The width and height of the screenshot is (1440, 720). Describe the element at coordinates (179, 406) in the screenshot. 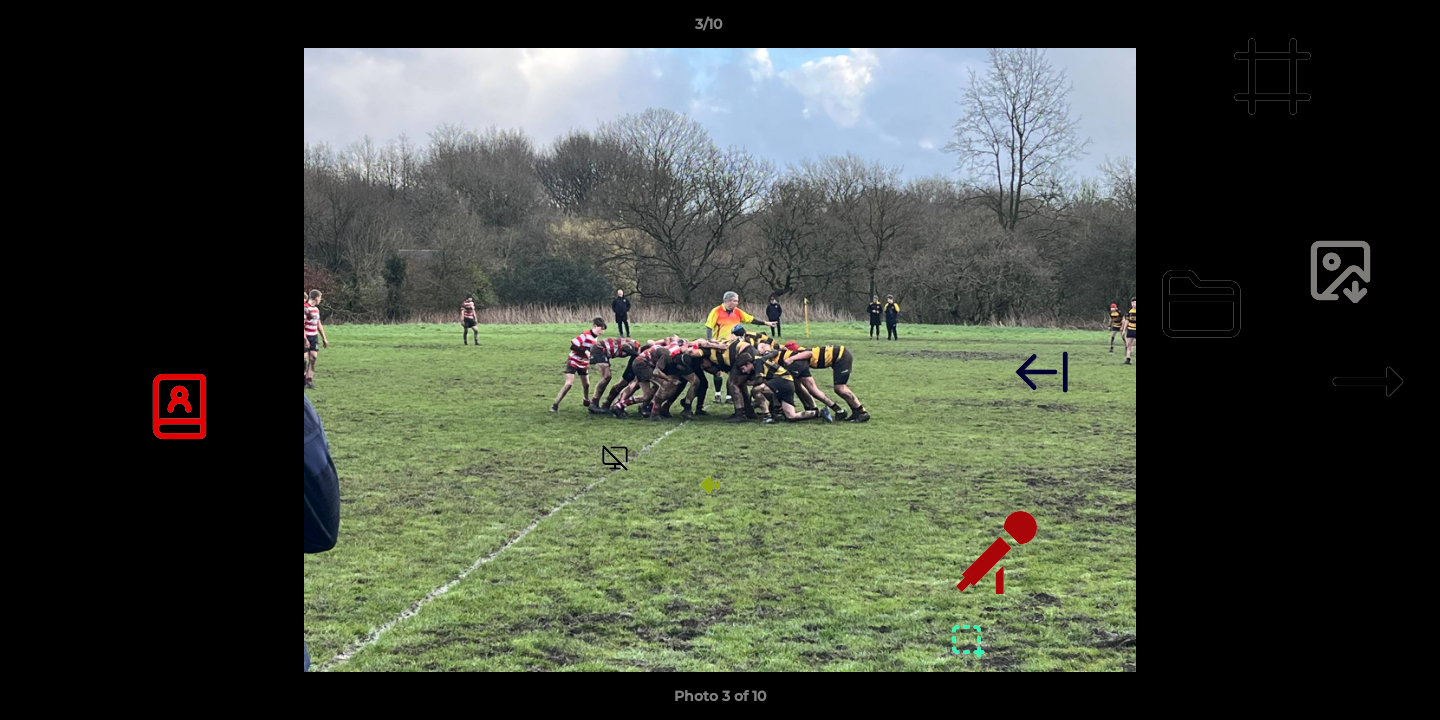

I see `view contact directory` at that location.